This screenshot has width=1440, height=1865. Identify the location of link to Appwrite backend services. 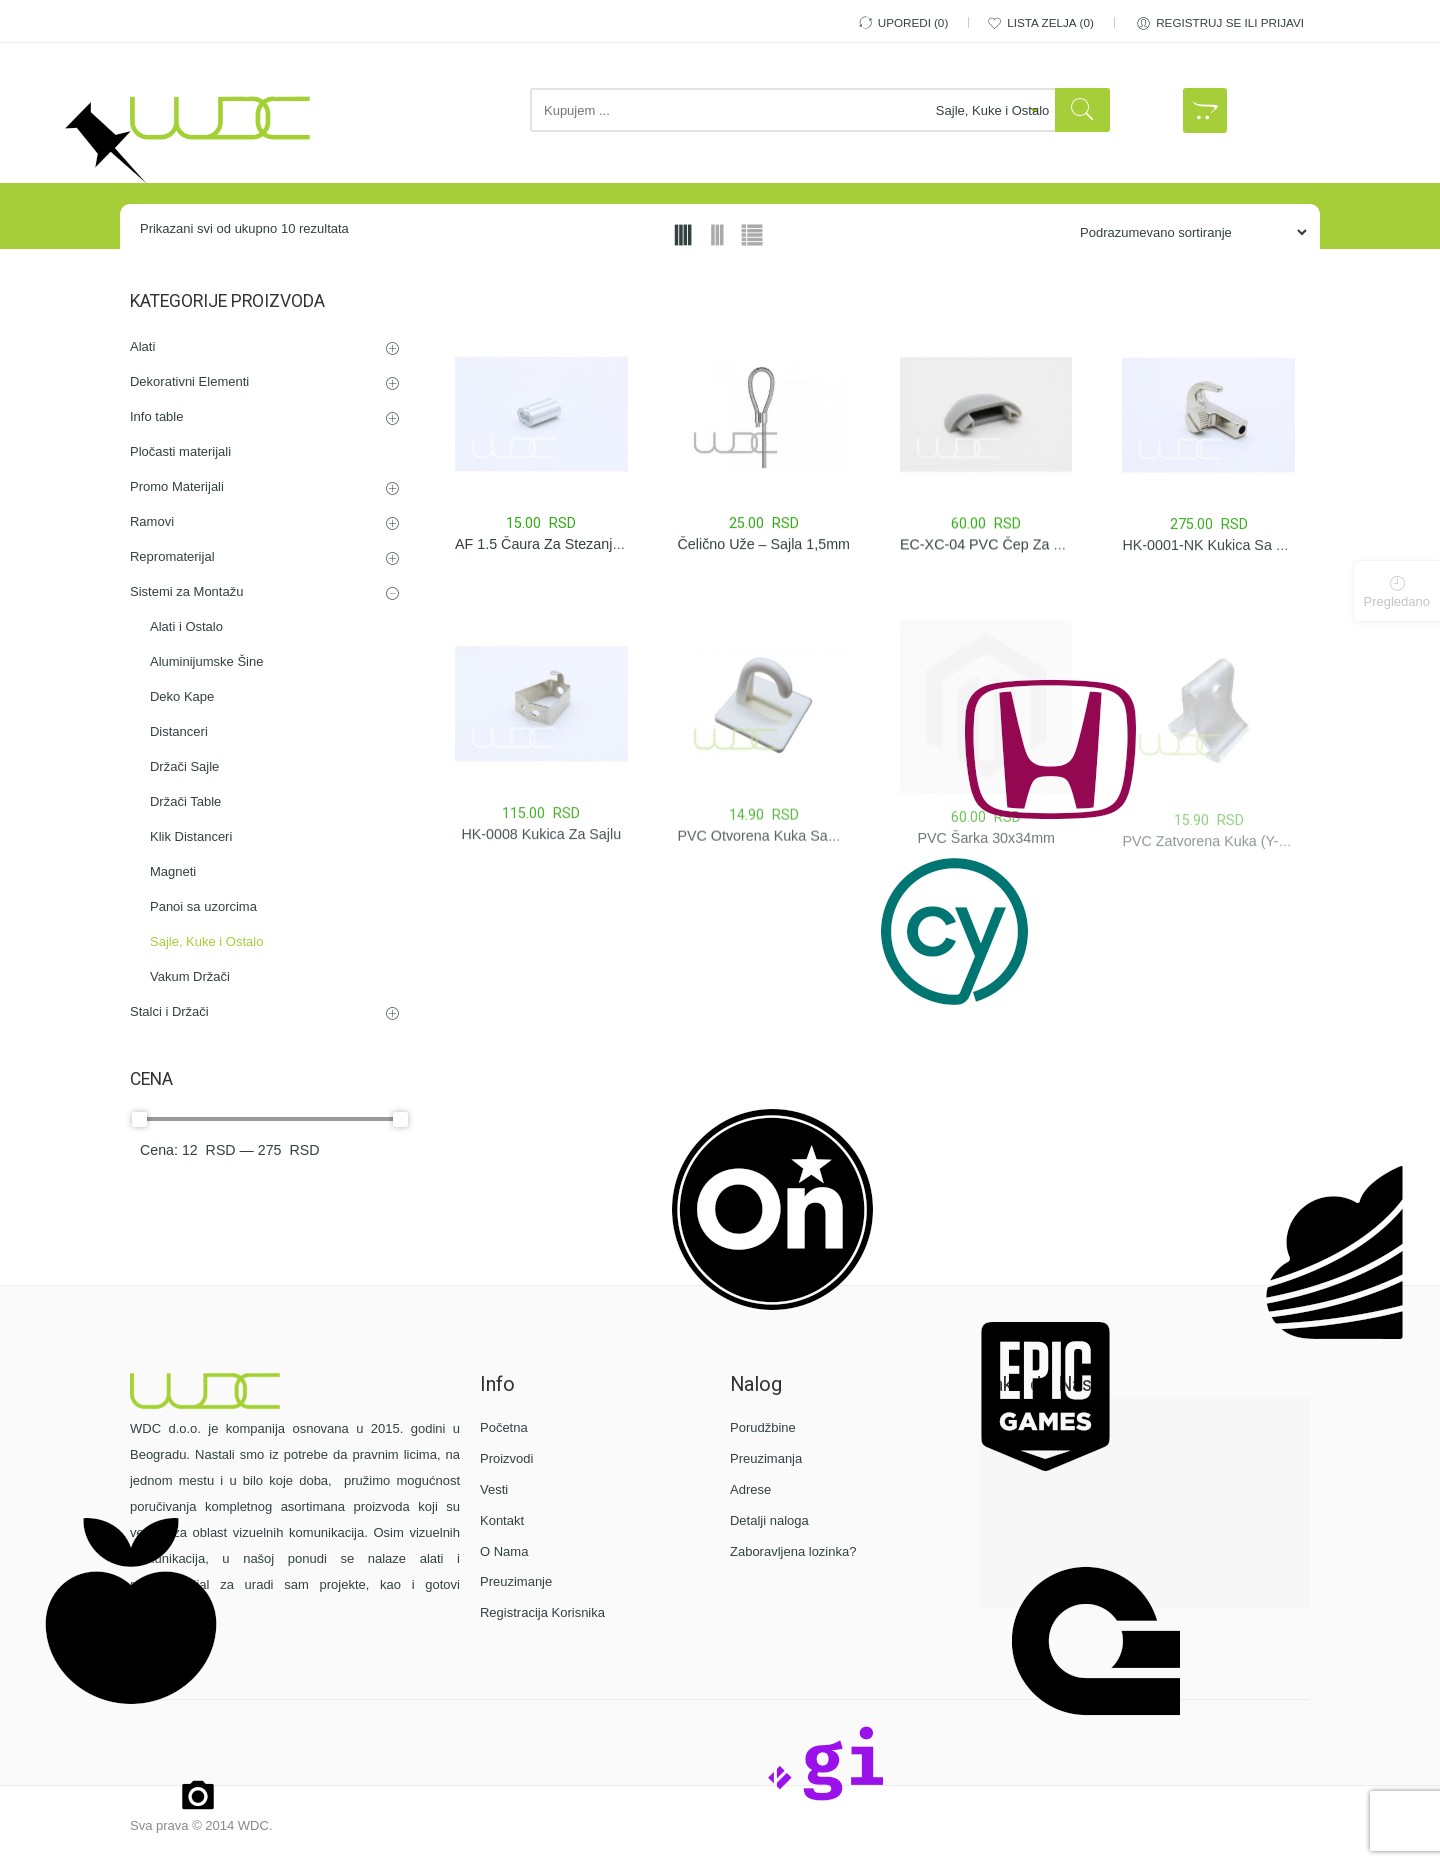
(1096, 1641).